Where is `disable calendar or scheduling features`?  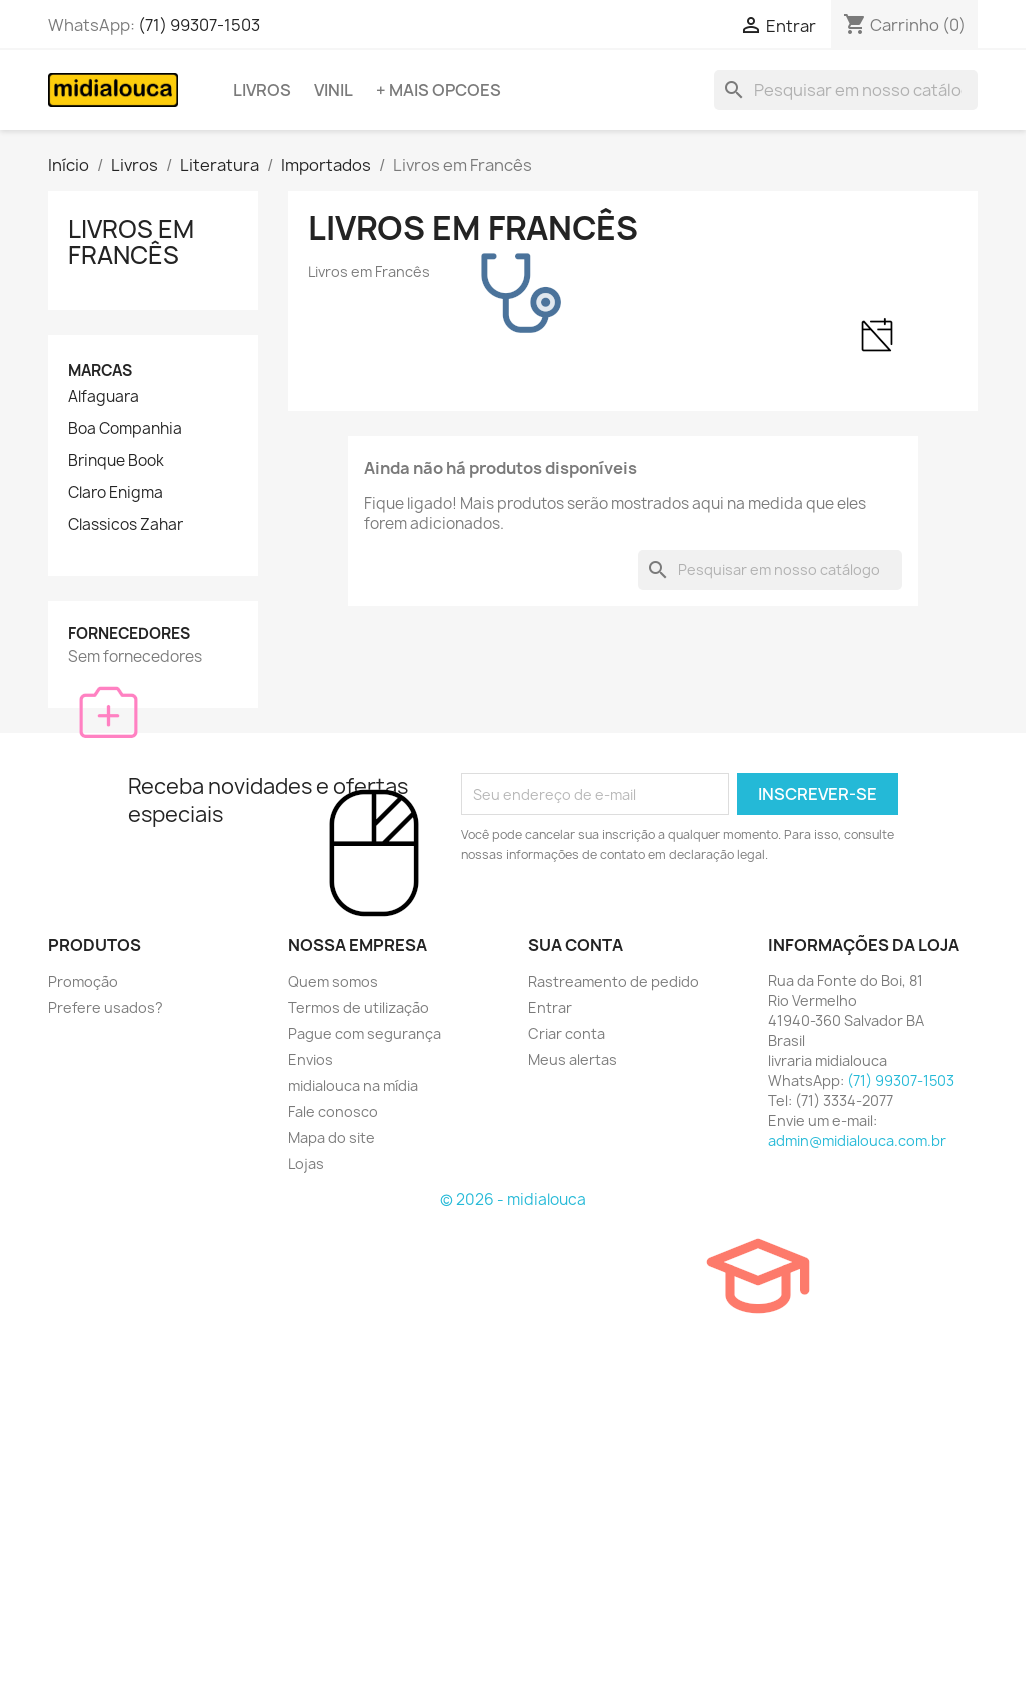
disable calendar or scheduling features is located at coordinates (877, 336).